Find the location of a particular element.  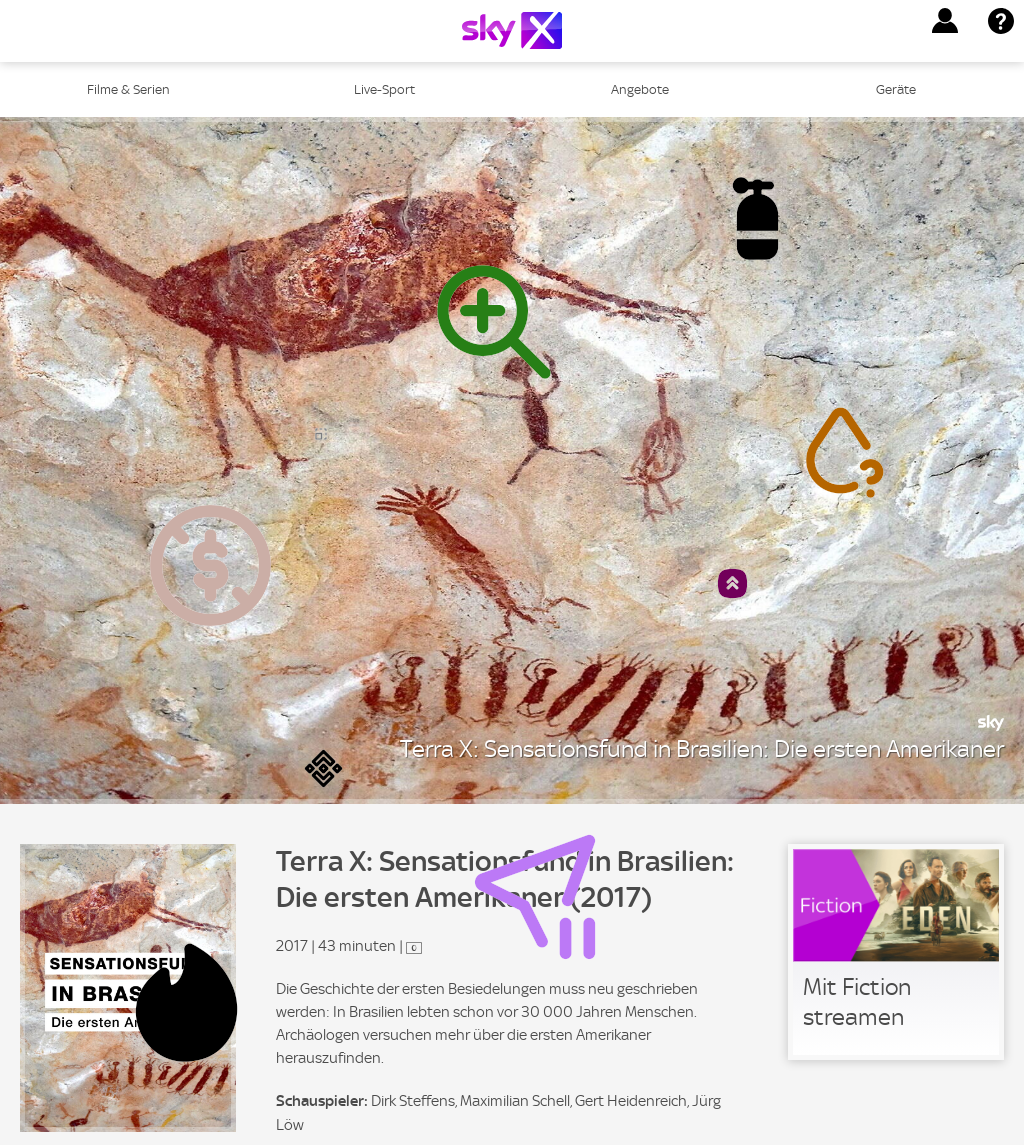

resize an element or window is located at coordinates (321, 434).